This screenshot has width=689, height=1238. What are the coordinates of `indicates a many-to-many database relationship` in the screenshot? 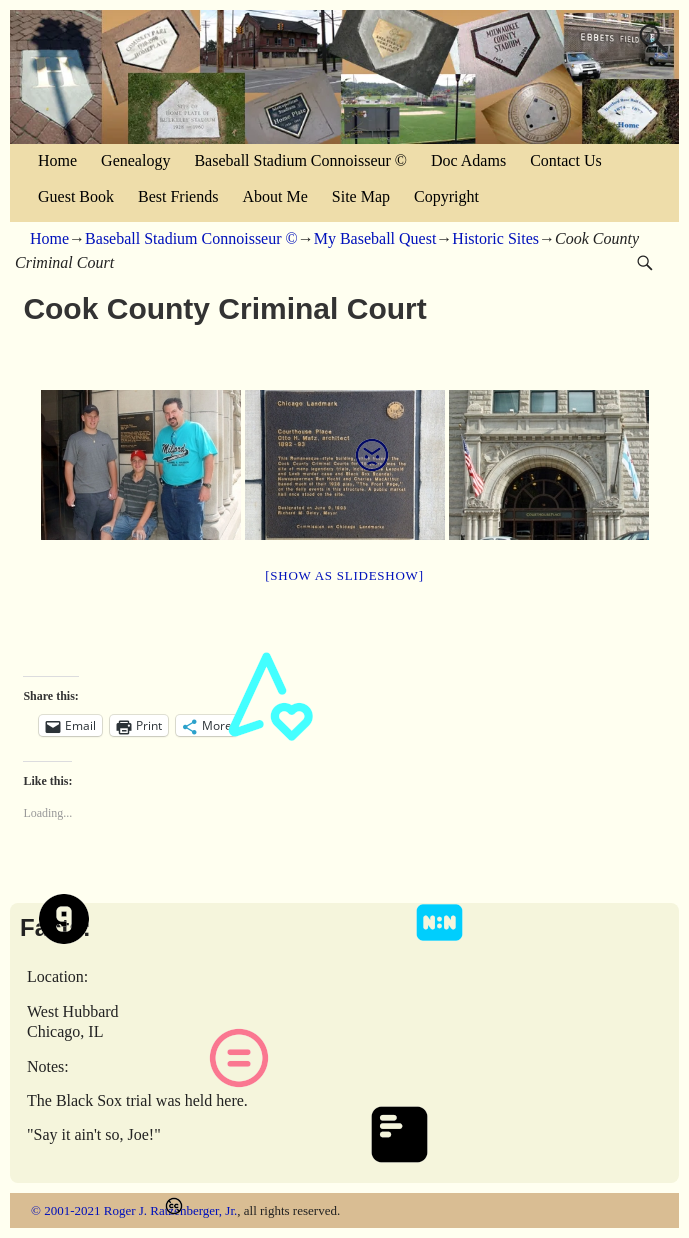 It's located at (439, 922).